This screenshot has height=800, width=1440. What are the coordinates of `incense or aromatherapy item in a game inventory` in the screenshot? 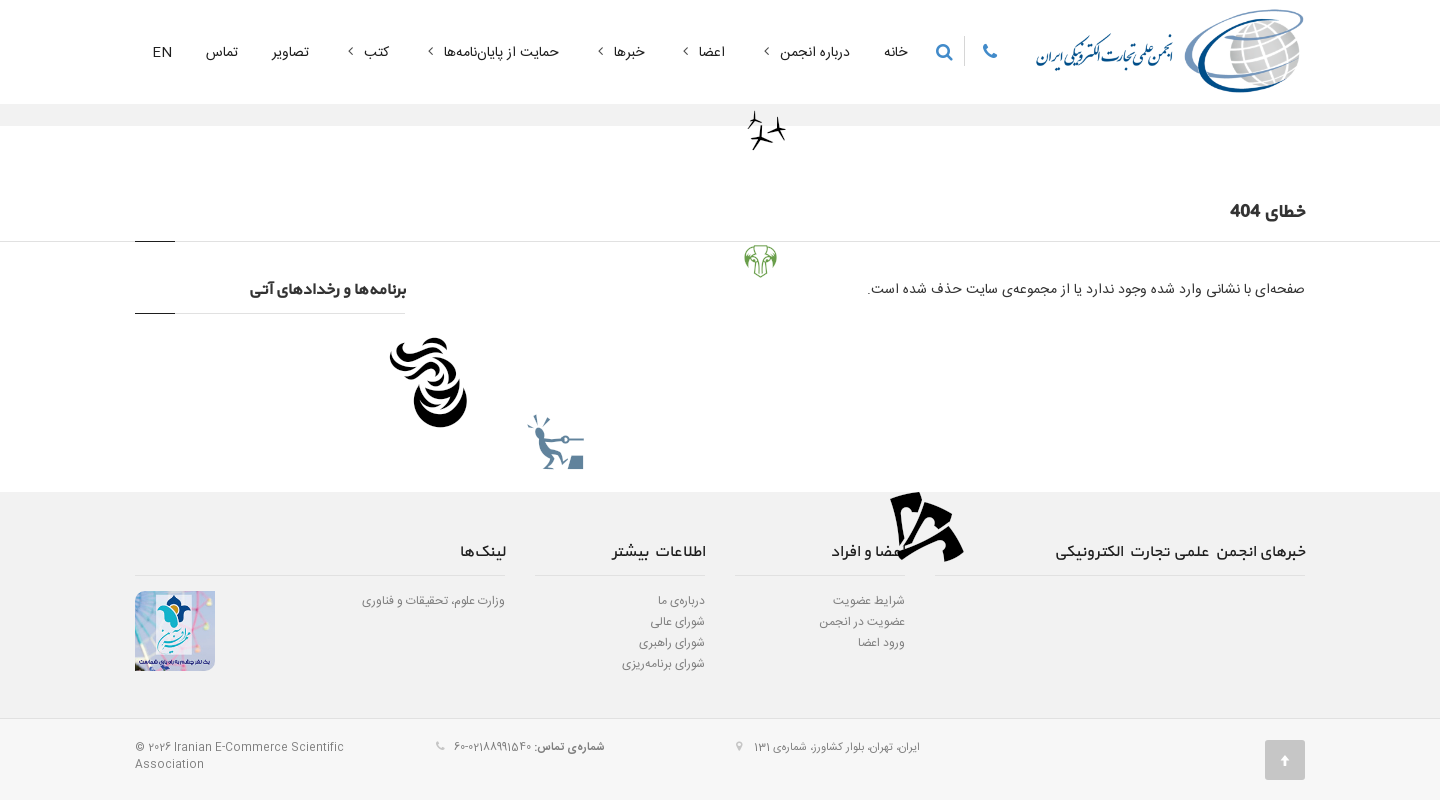 It's located at (432, 383).